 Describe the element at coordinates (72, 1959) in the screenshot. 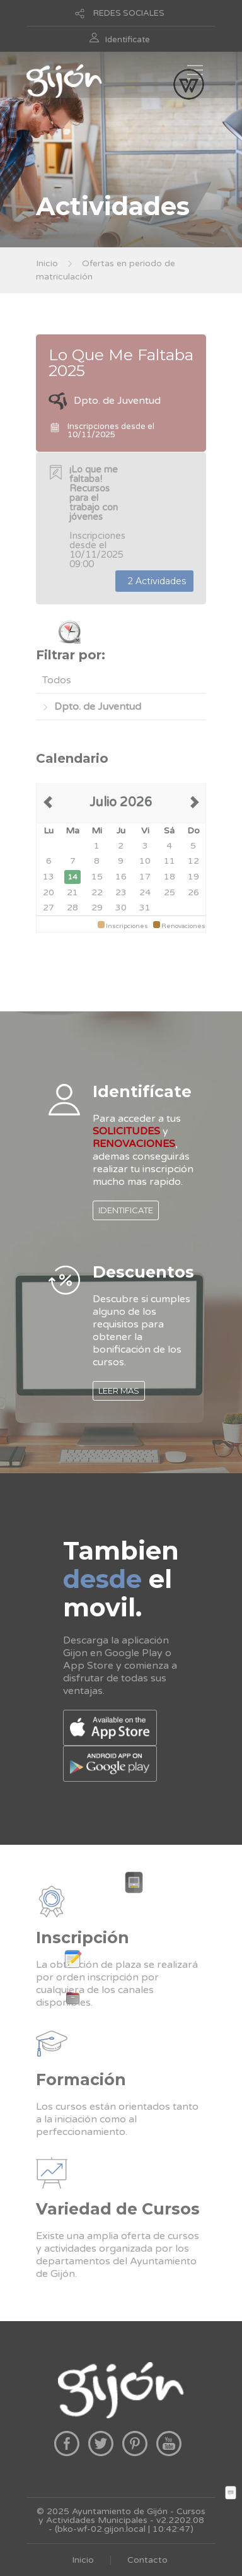

I see `open the text editor application` at that location.